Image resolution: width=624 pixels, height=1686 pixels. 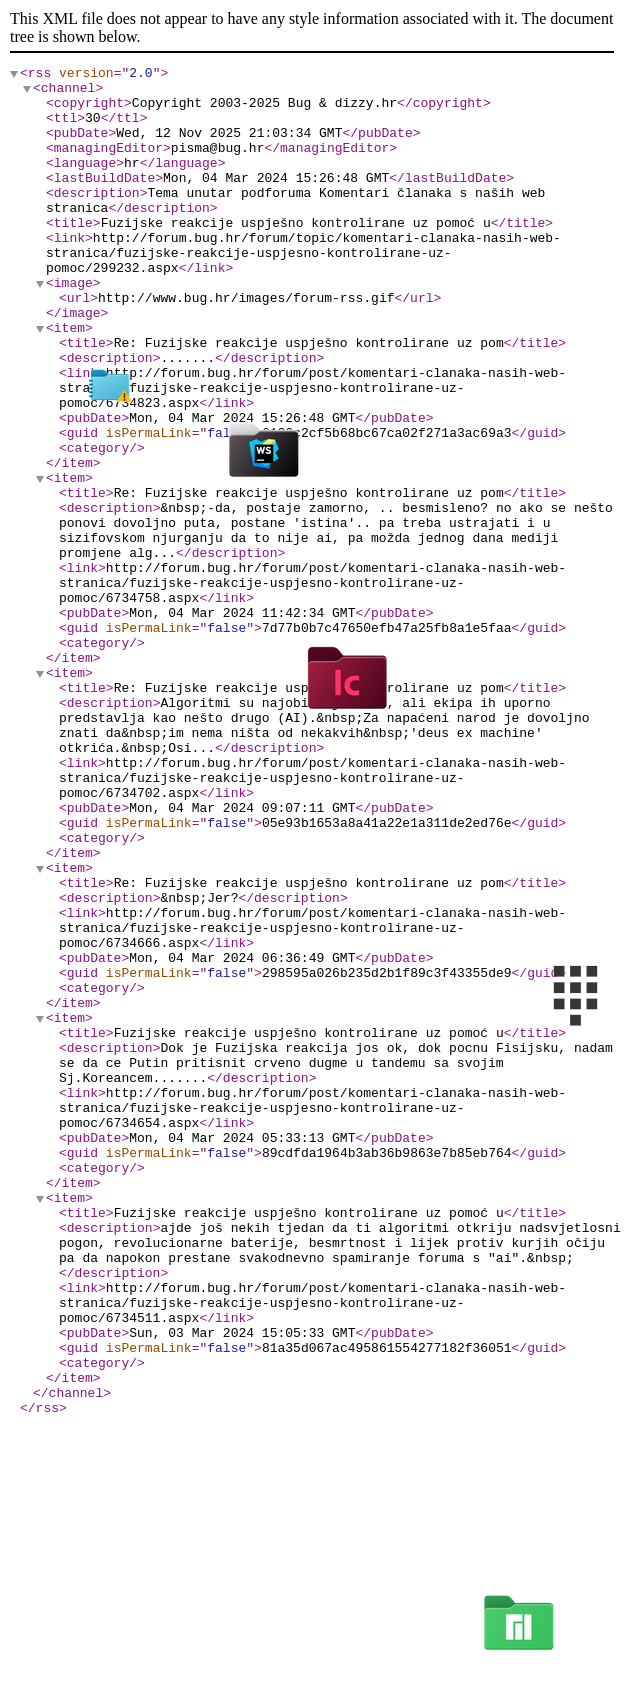 What do you see at coordinates (263, 451) in the screenshot?
I see `open webstorm project folder` at bounding box center [263, 451].